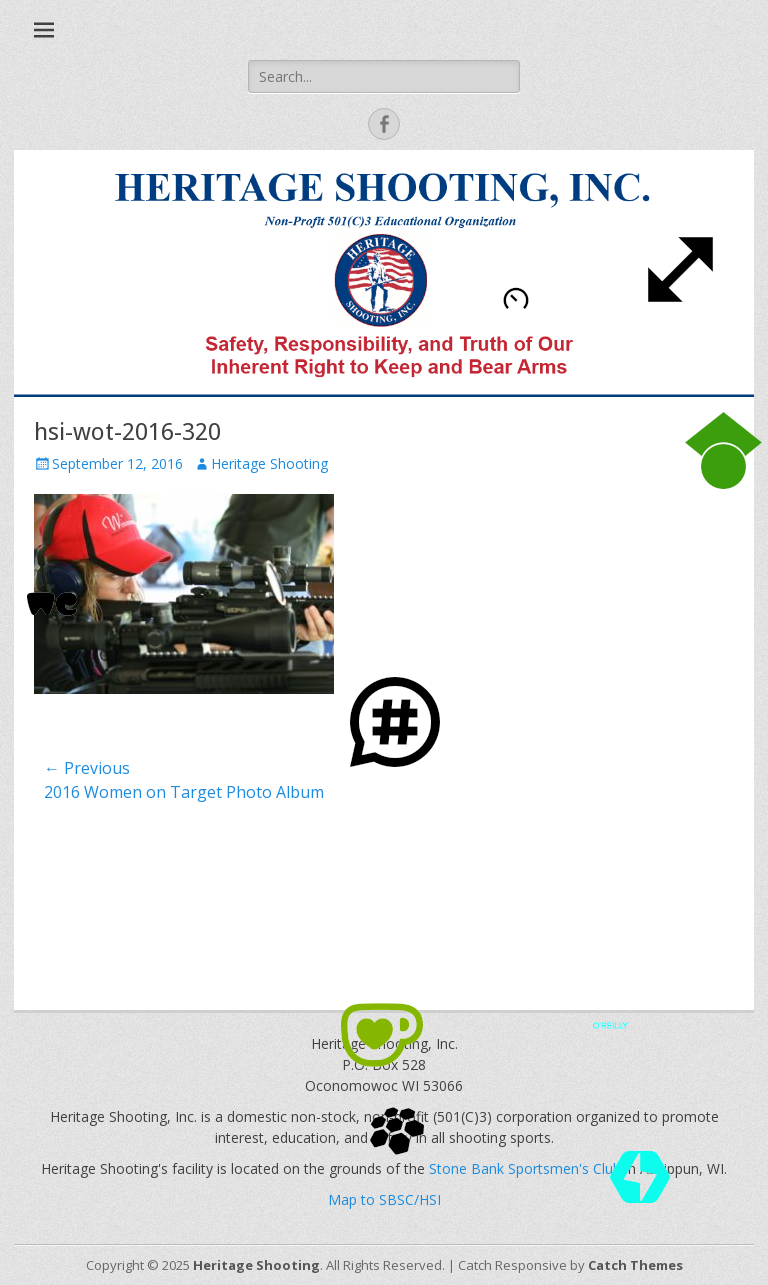  I want to click on open a threaded conversation, so click(395, 722).